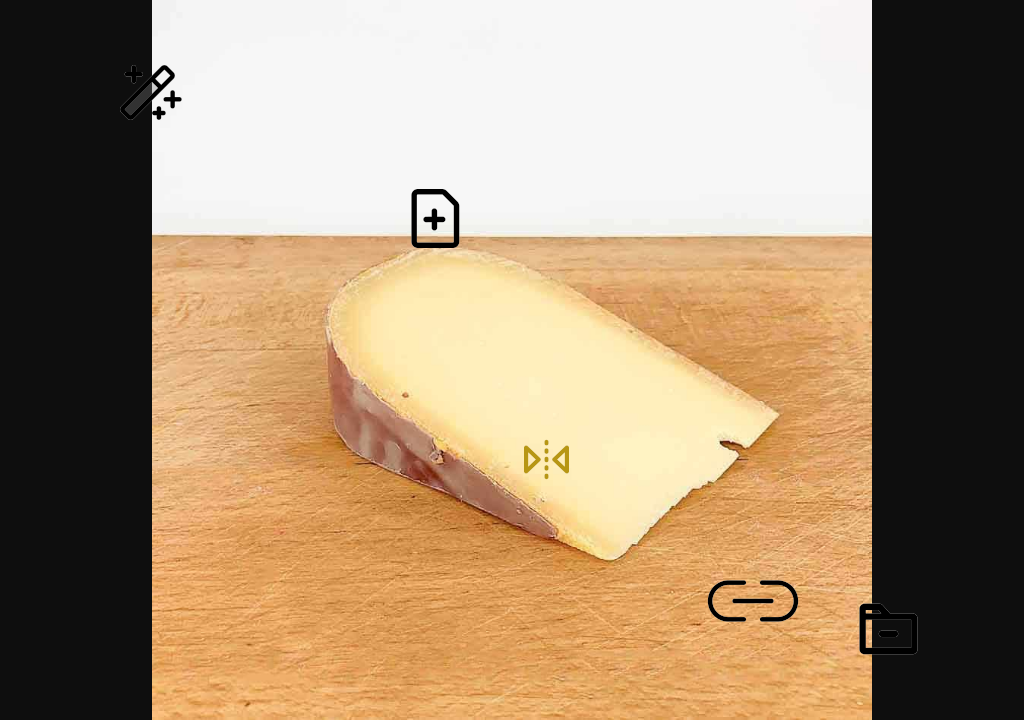  Describe the element at coordinates (753, 601) in the screenshot. I see `copy link to clipboard` at that location.